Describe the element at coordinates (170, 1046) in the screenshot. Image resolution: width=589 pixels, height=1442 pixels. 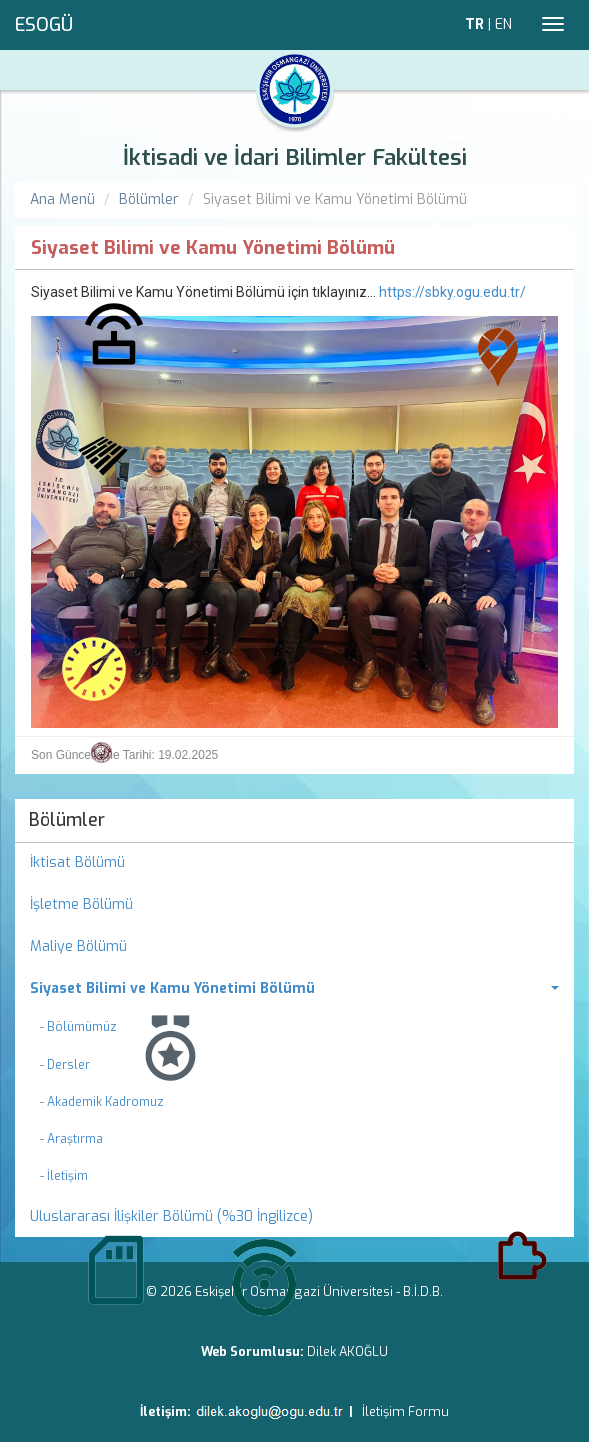
I see `view achievements or awards` at that location.